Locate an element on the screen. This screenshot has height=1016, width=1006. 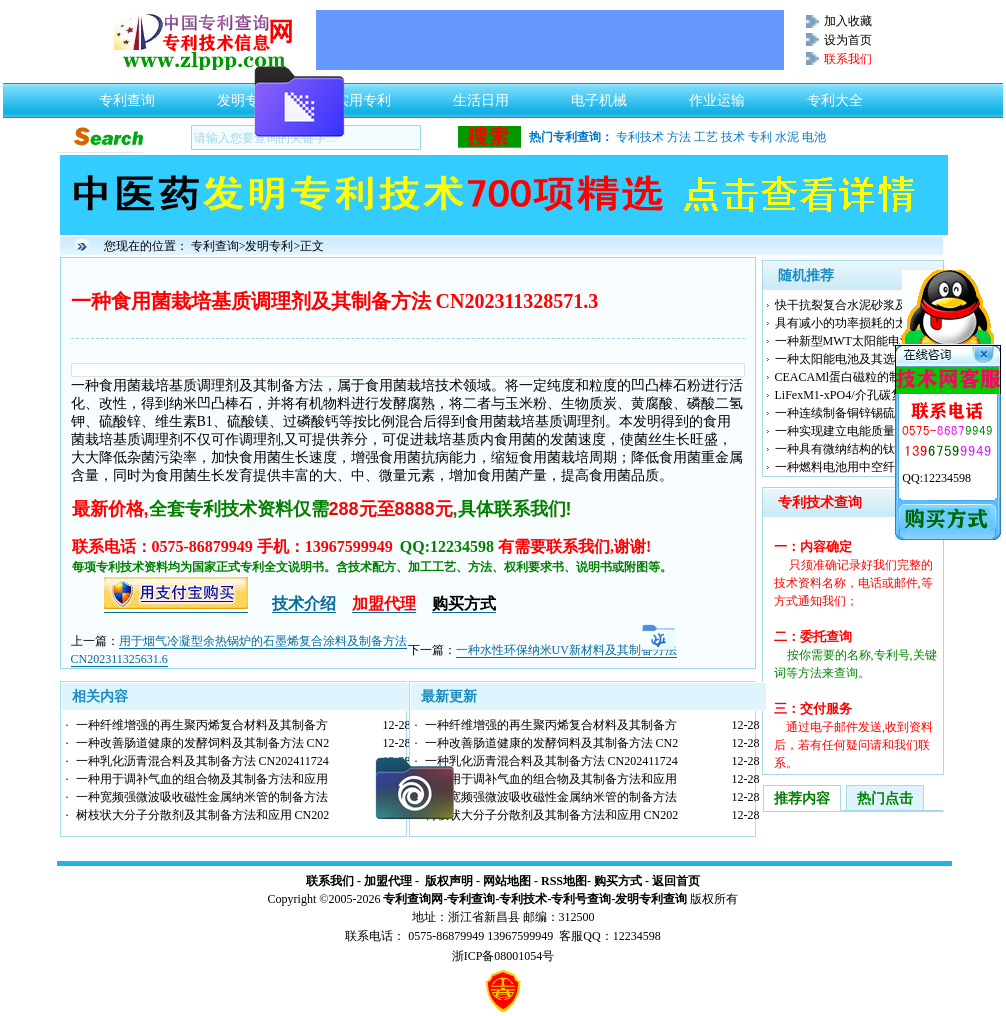
open folder containing Adobe Media Encoder files is located at coordinates (299, 104).